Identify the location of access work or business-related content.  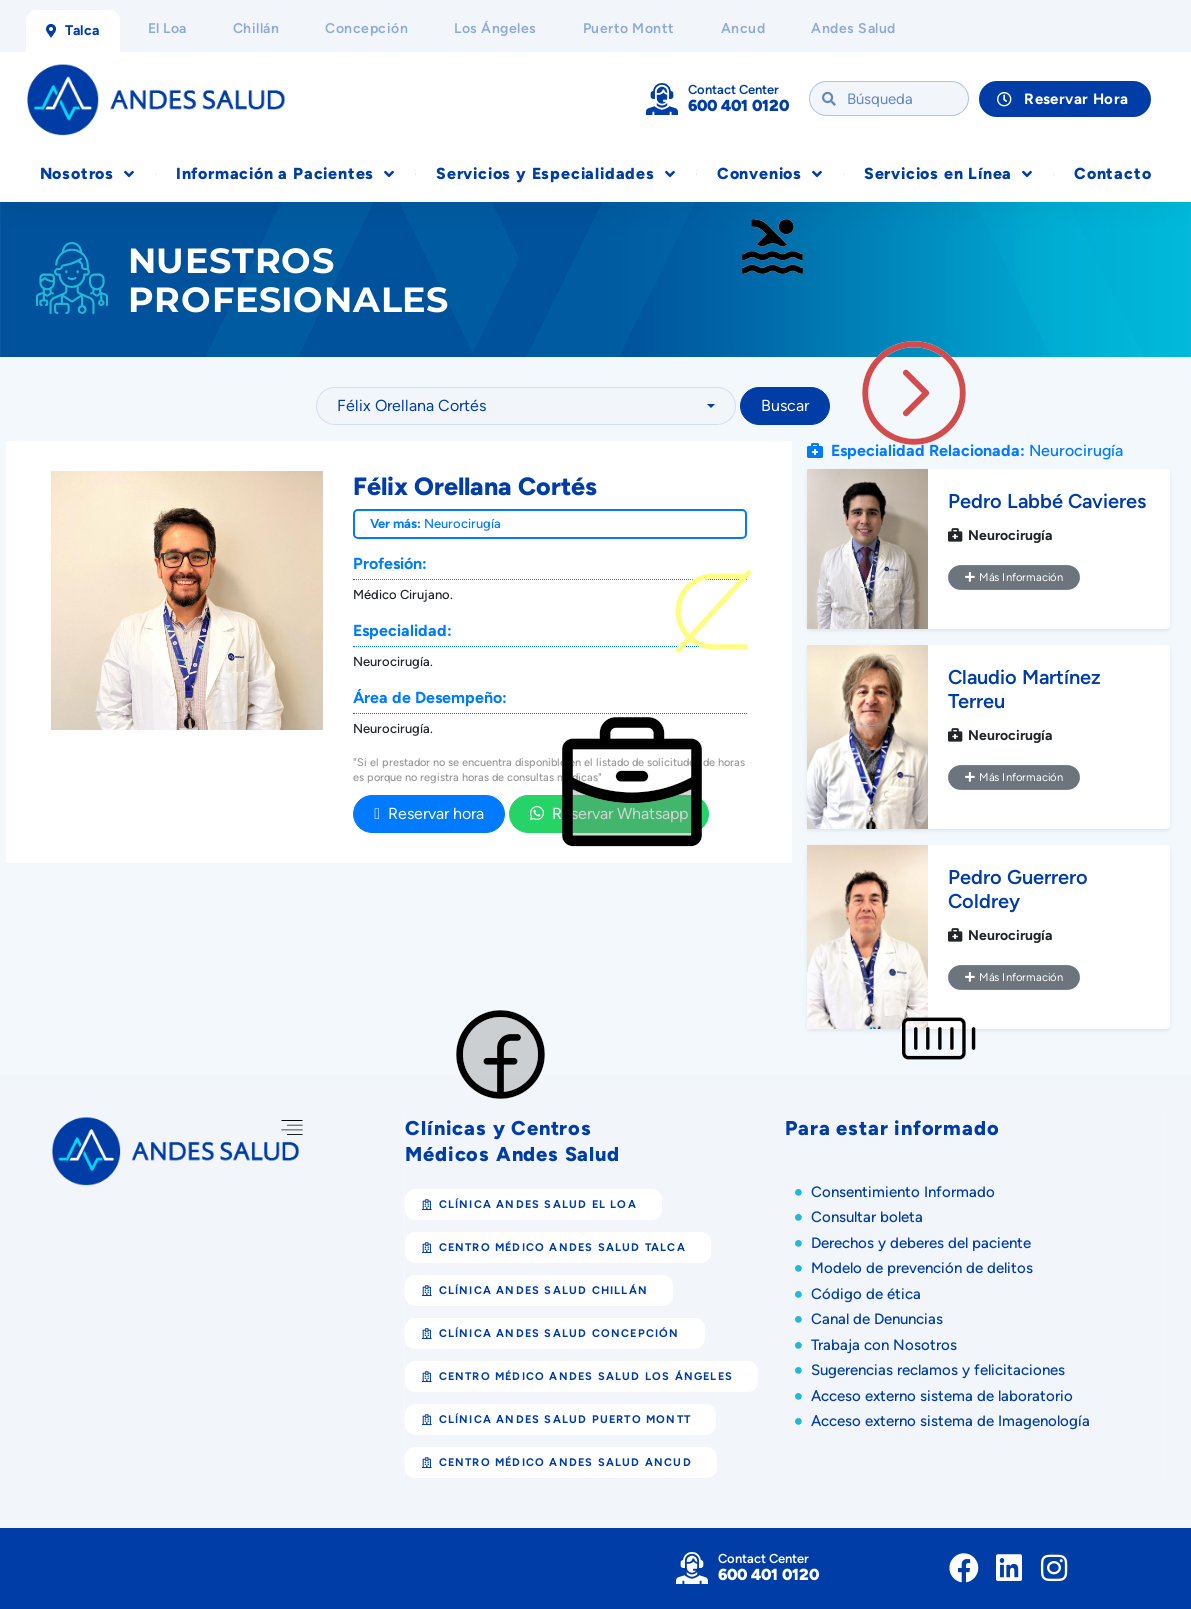
(632, 787).